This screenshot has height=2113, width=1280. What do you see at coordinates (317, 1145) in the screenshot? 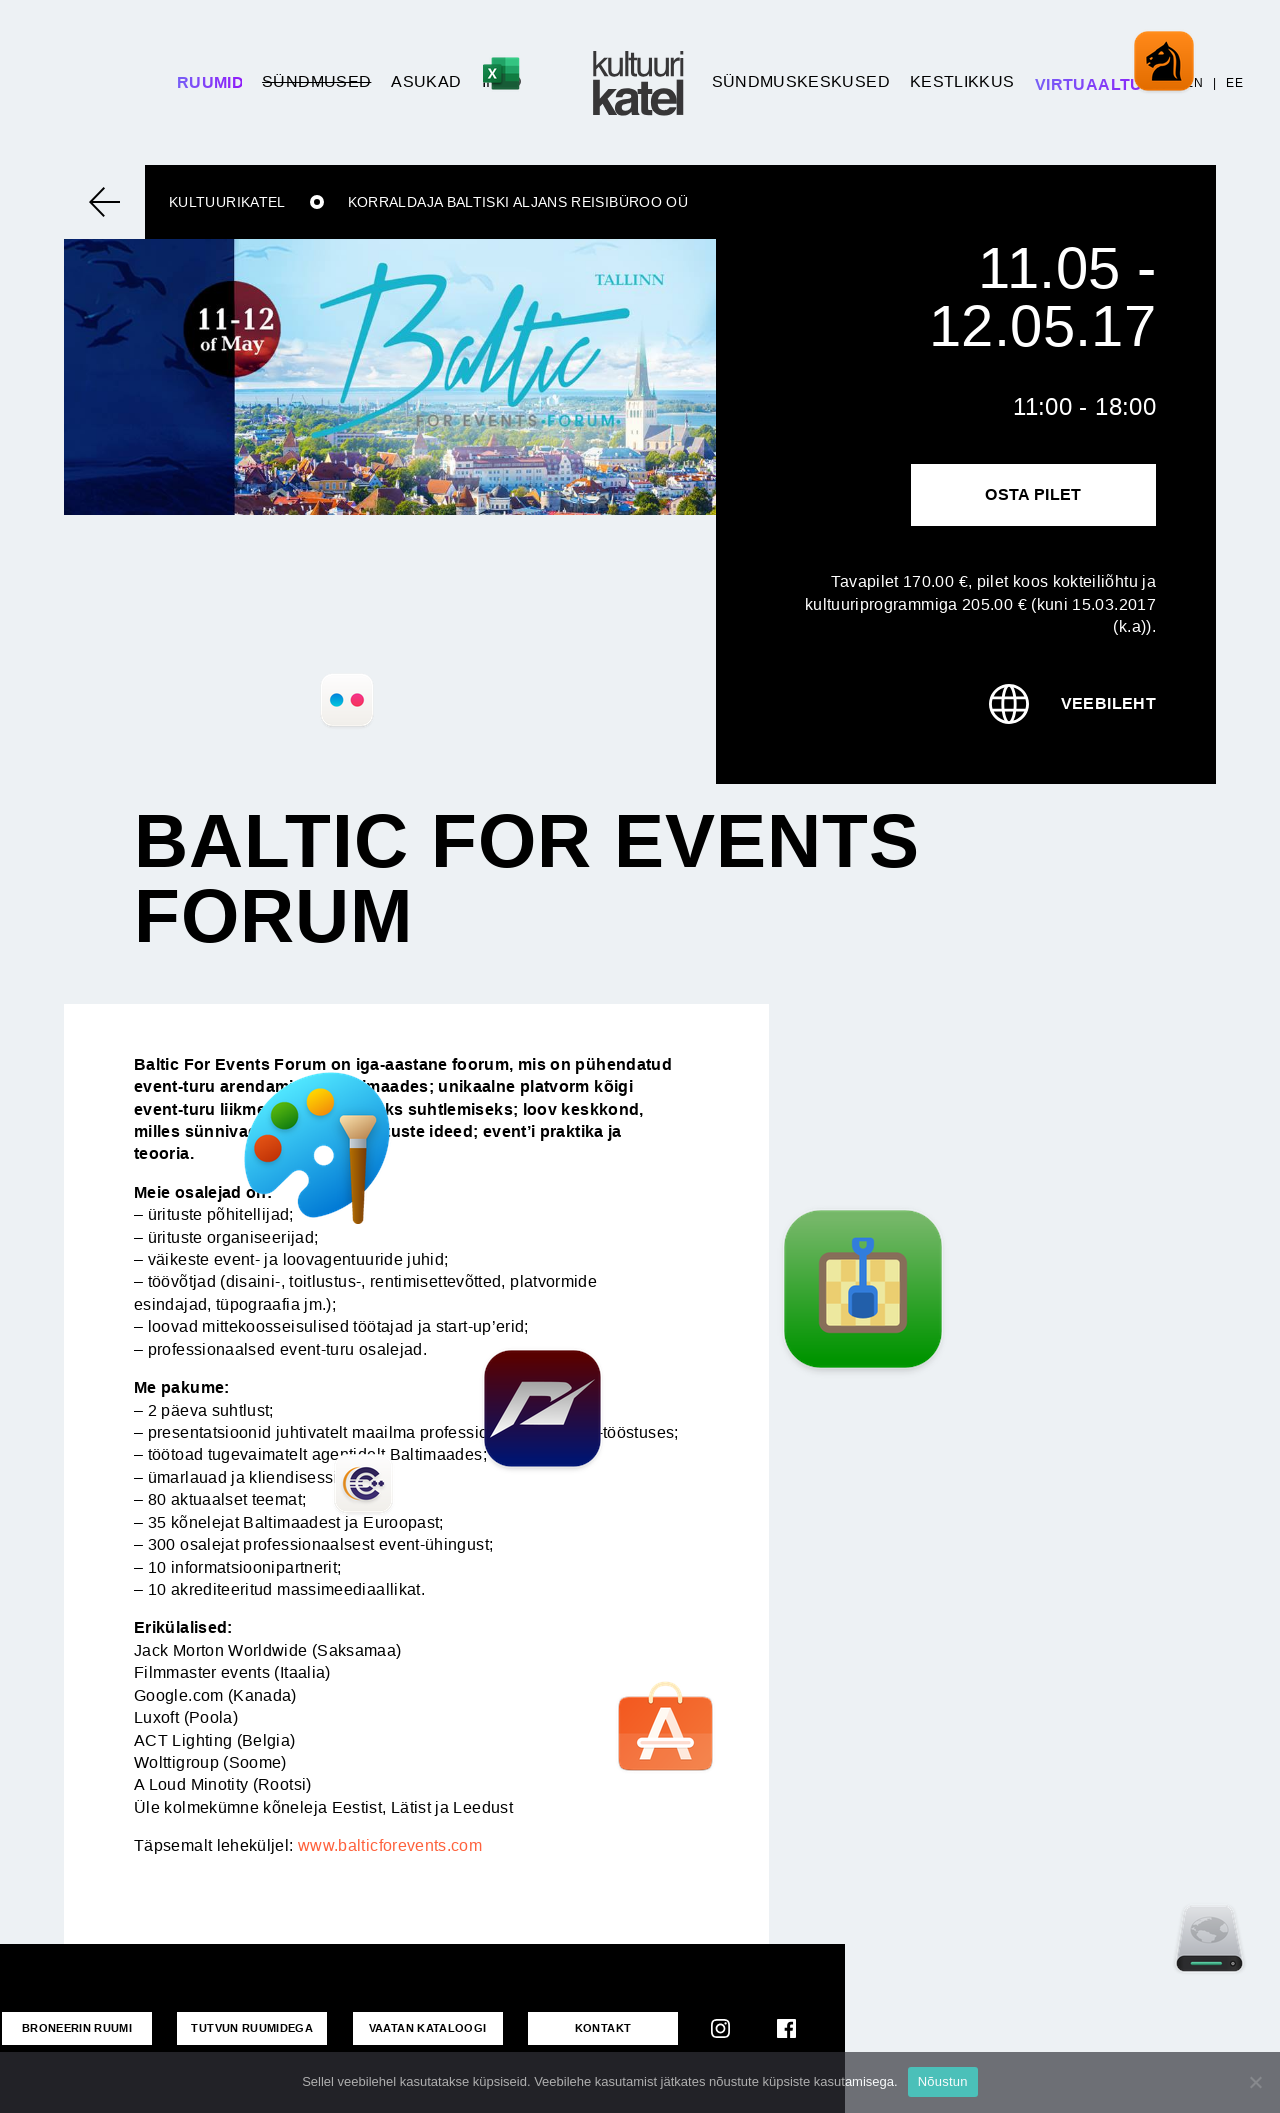
I see `open the paint application` at bounding box center [317, 1145].